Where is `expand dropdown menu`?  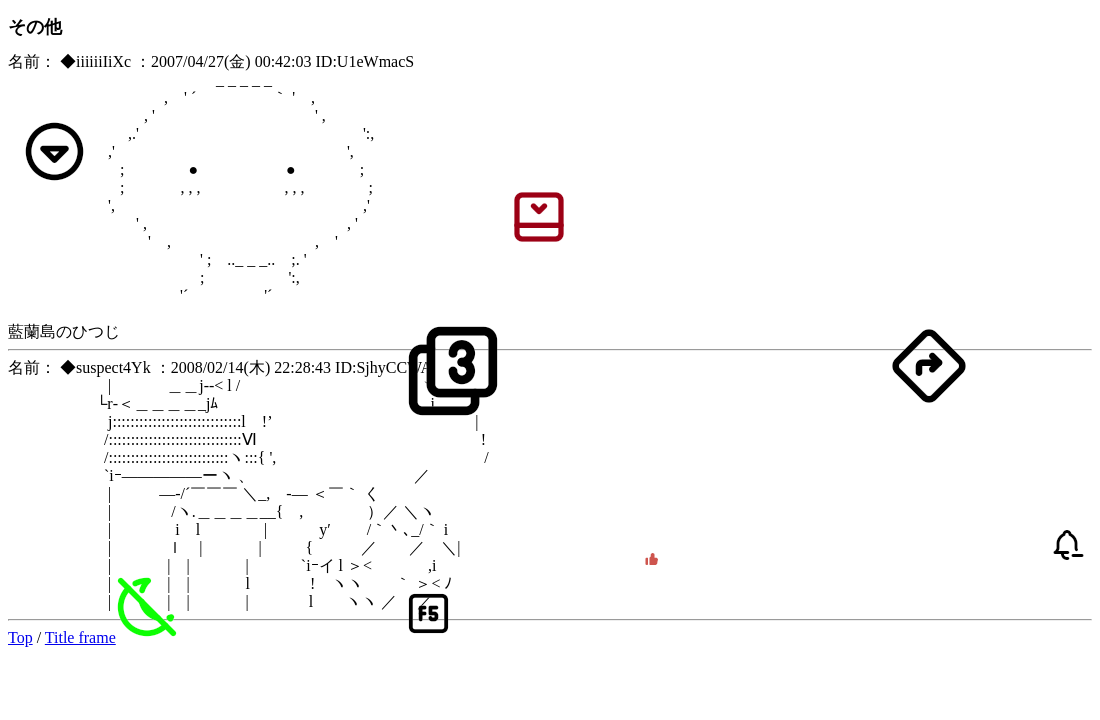 expand dropdown menu is located at coordinates (54, 151).